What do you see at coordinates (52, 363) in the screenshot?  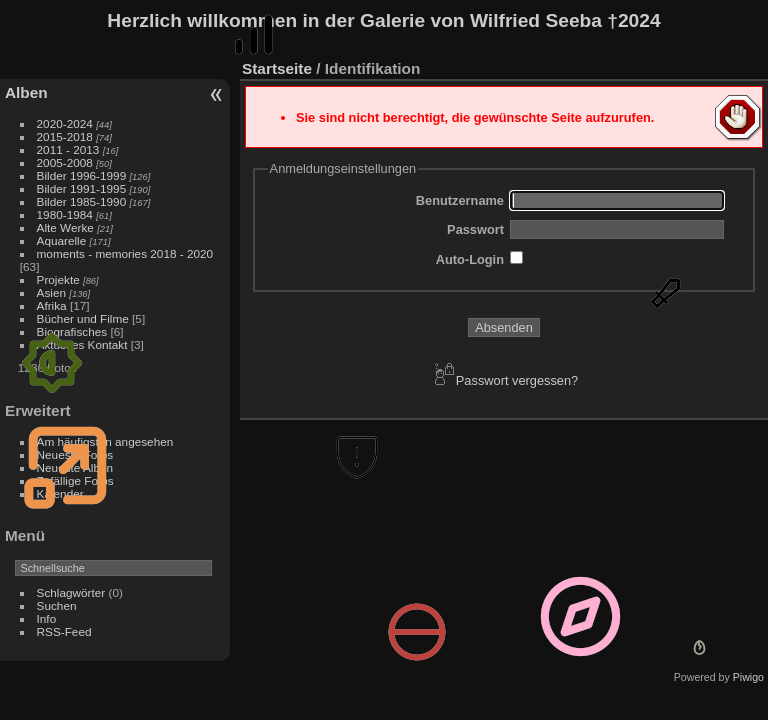 I see `adjust screen brightness` at bounding box center [52, 363].